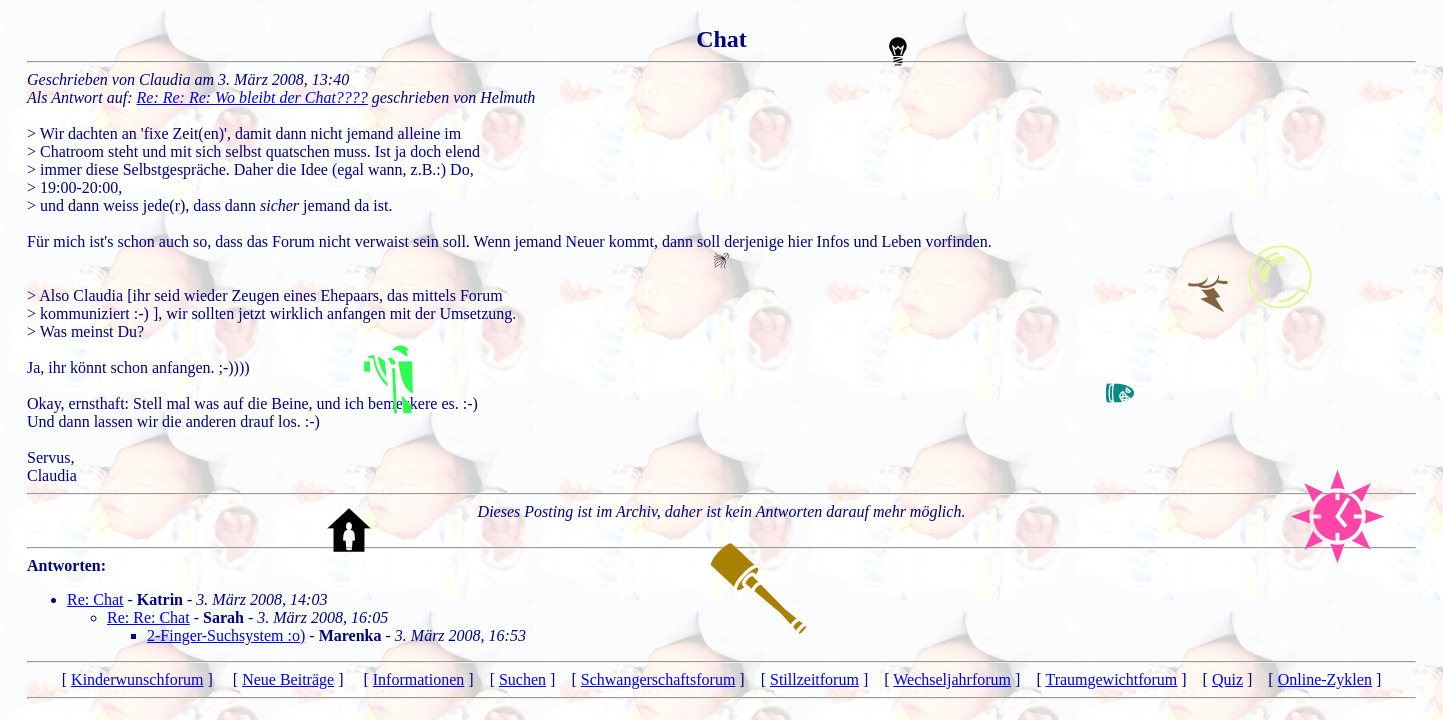 The height and width of the screenshot is (720, 1443). What do you see at coordinates (1280, 277) in the screenshot?
I see `a collectible orb or power-up item` at bounding box center [1280, 277].